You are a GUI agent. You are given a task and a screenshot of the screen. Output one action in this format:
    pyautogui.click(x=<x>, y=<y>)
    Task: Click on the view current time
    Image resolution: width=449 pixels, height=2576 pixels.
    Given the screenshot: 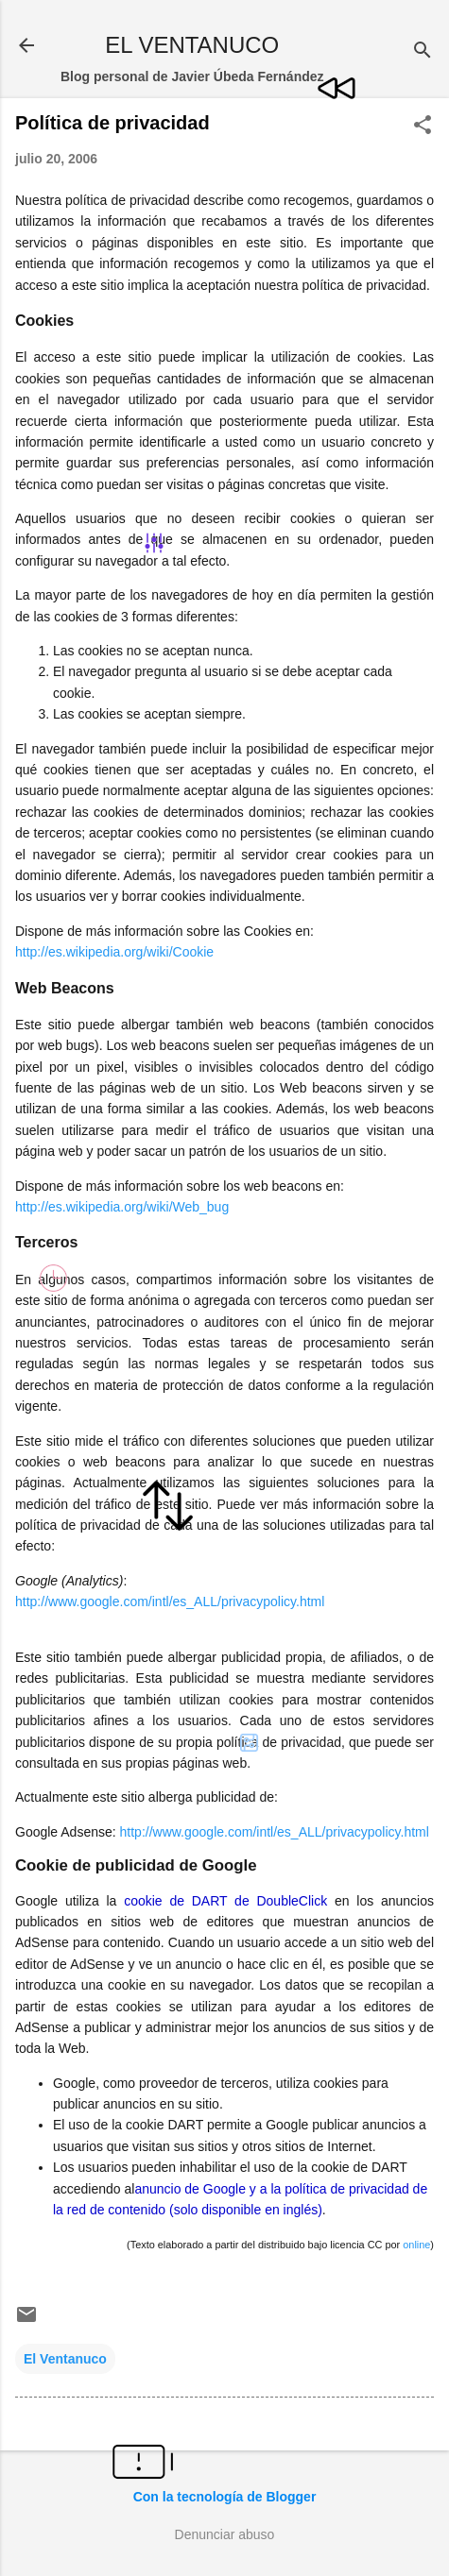 What is the action you would take?
    pyautogui.click(x=53, y=1278)
    